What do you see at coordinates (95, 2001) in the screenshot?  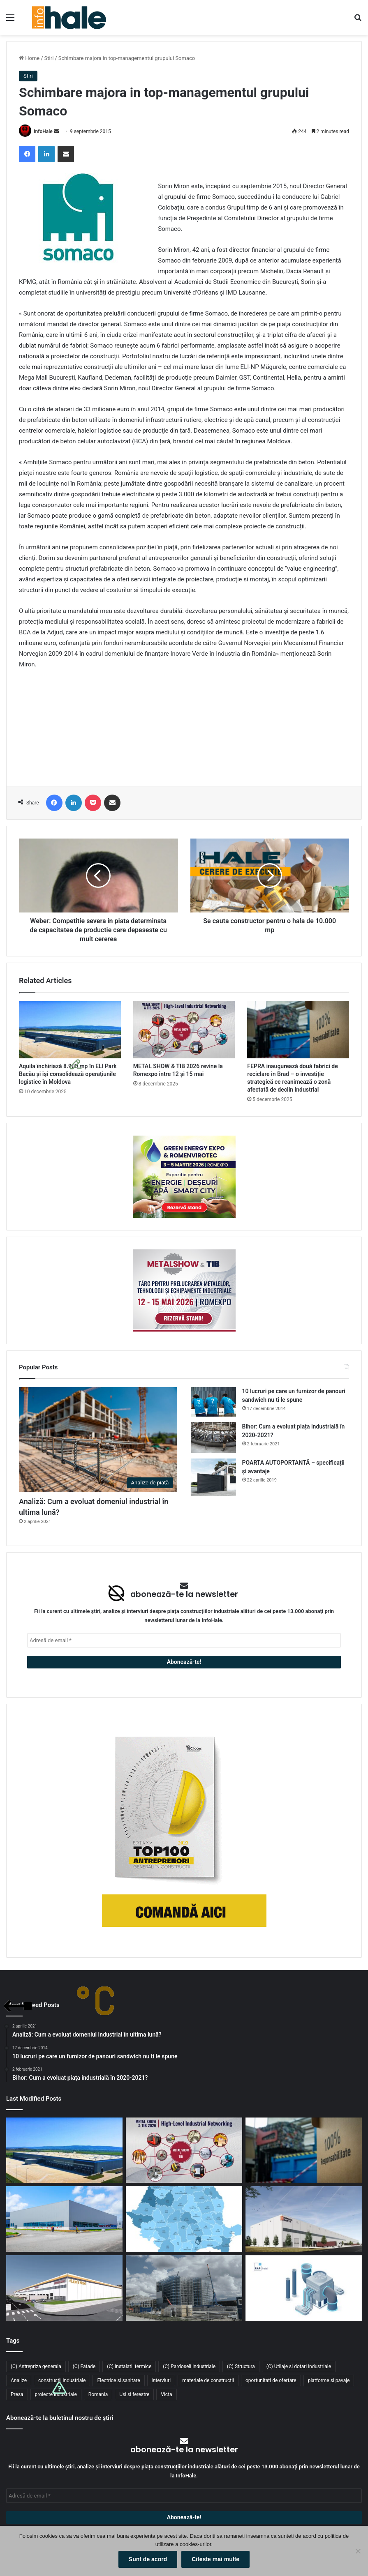 I see `display temperature in celsius` at bounding box center [95, 2001].